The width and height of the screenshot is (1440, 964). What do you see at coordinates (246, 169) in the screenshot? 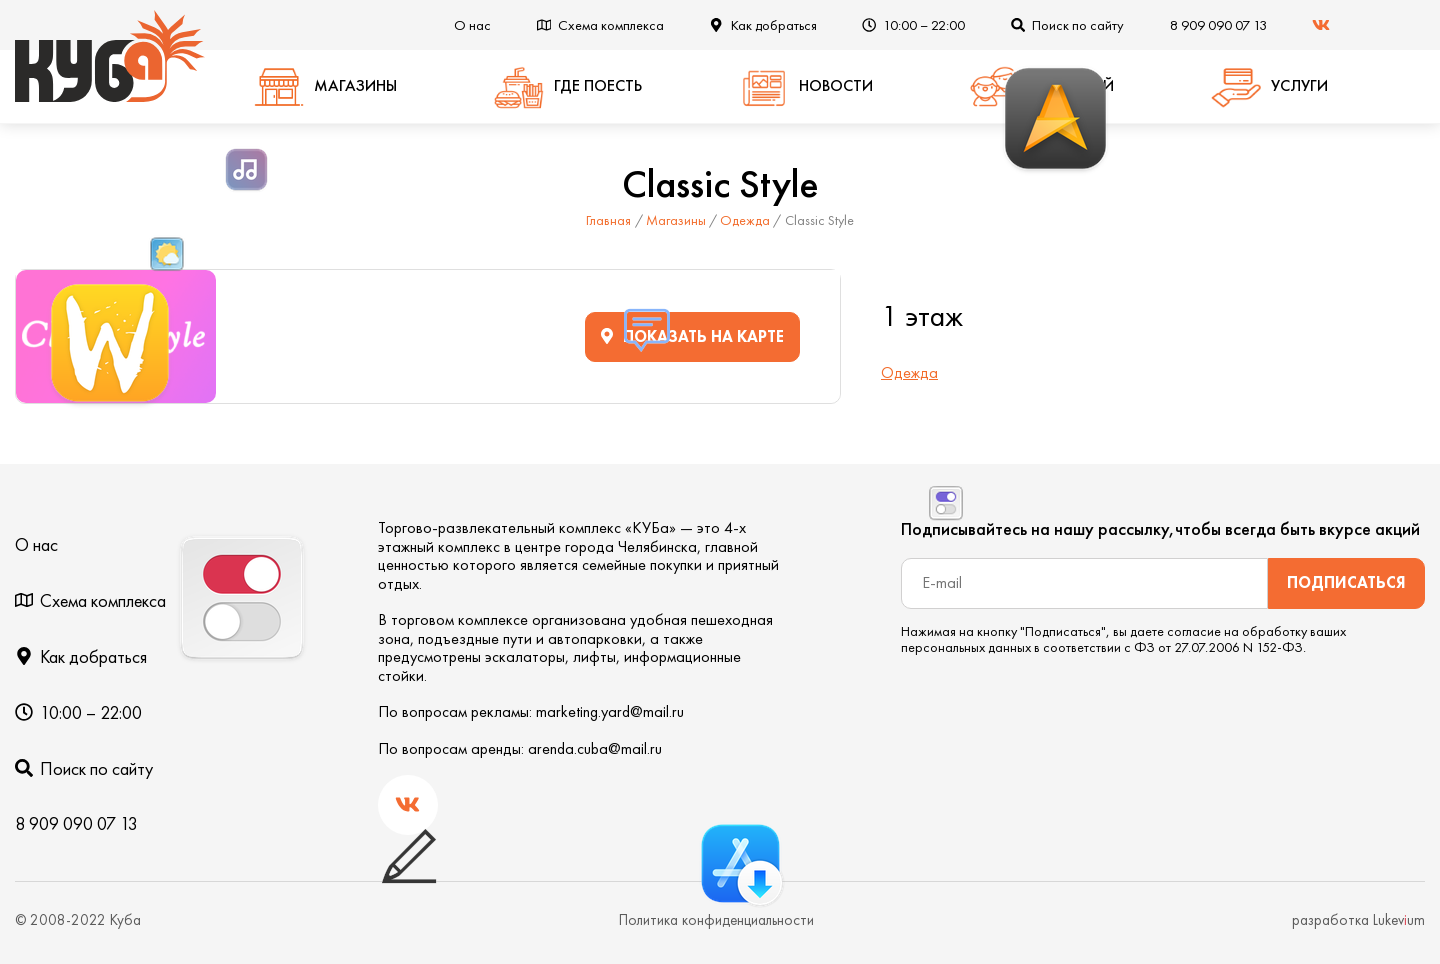
I see `open mousai music recognition app` at bounding box center [246, 169].